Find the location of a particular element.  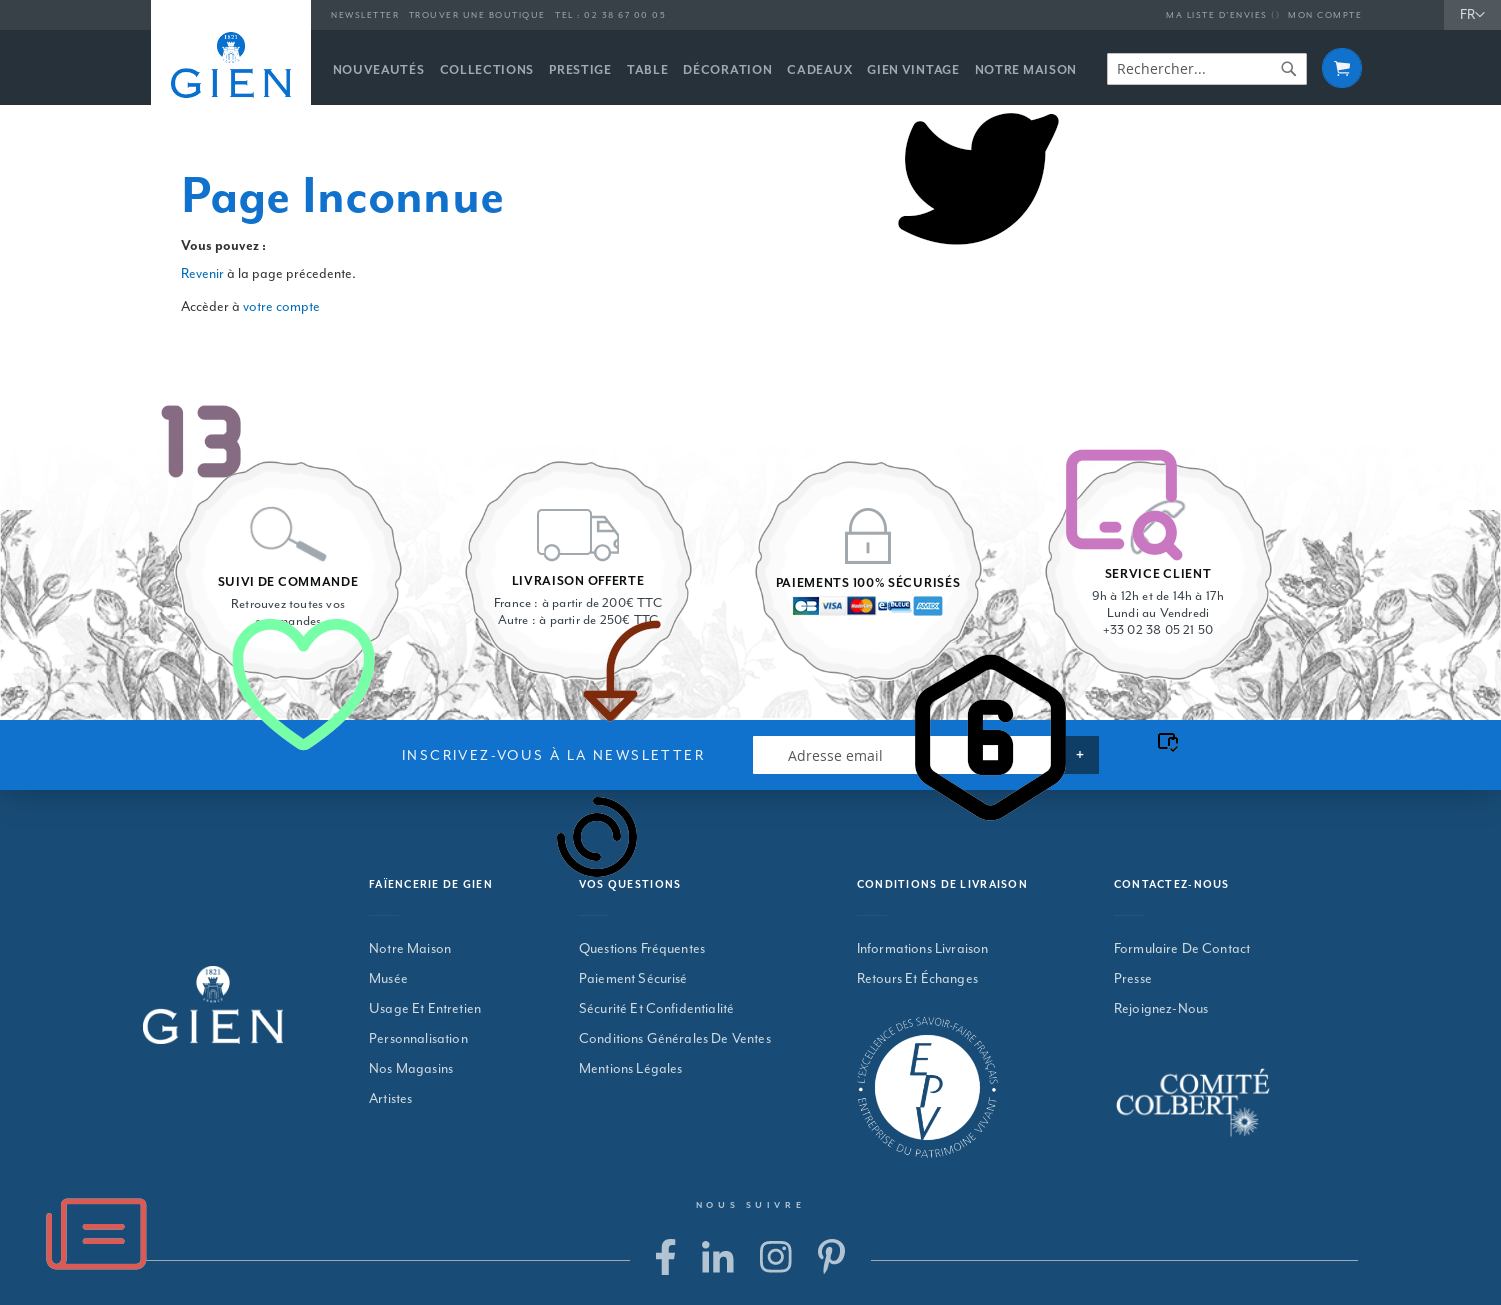

add item to favorites is located at coordinates (303, 684).